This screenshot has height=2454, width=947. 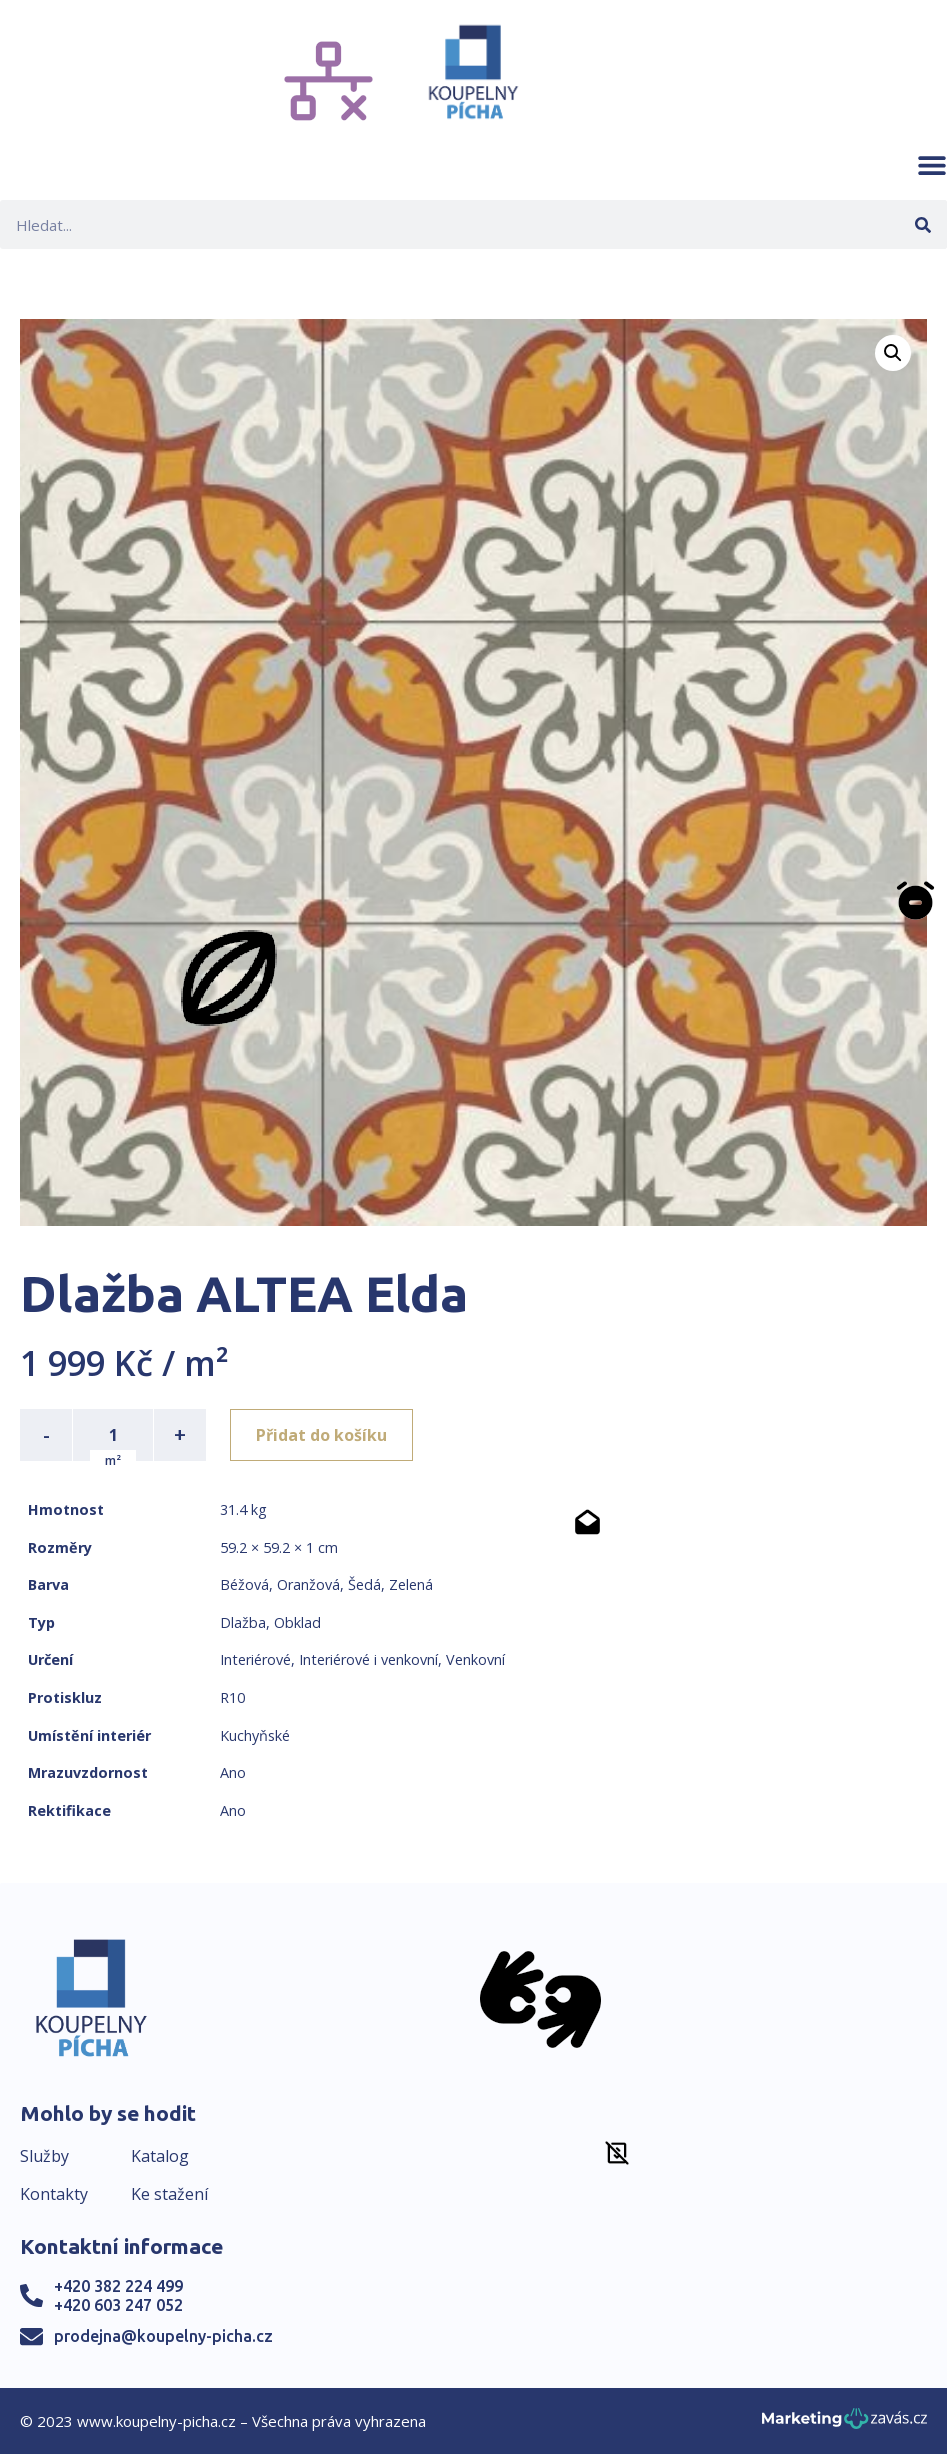 What do you see at coordinates (587, 1523) in the screenshot?
I see `view an opened or read email` at bounding box center [587, 1523].